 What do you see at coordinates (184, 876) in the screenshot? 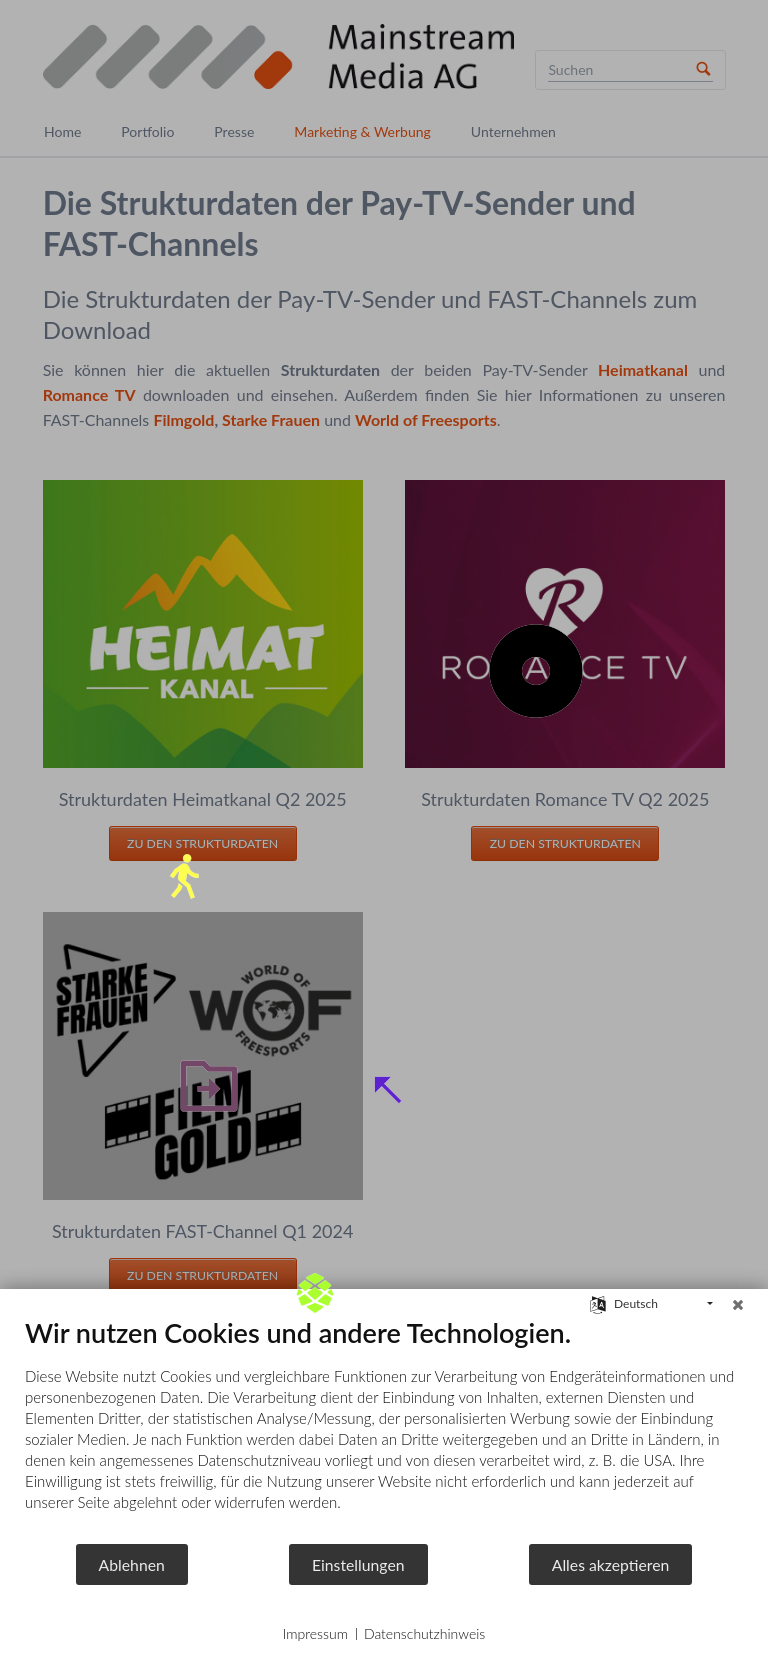
I see `select walking directions` at bounding box center [184, 876].